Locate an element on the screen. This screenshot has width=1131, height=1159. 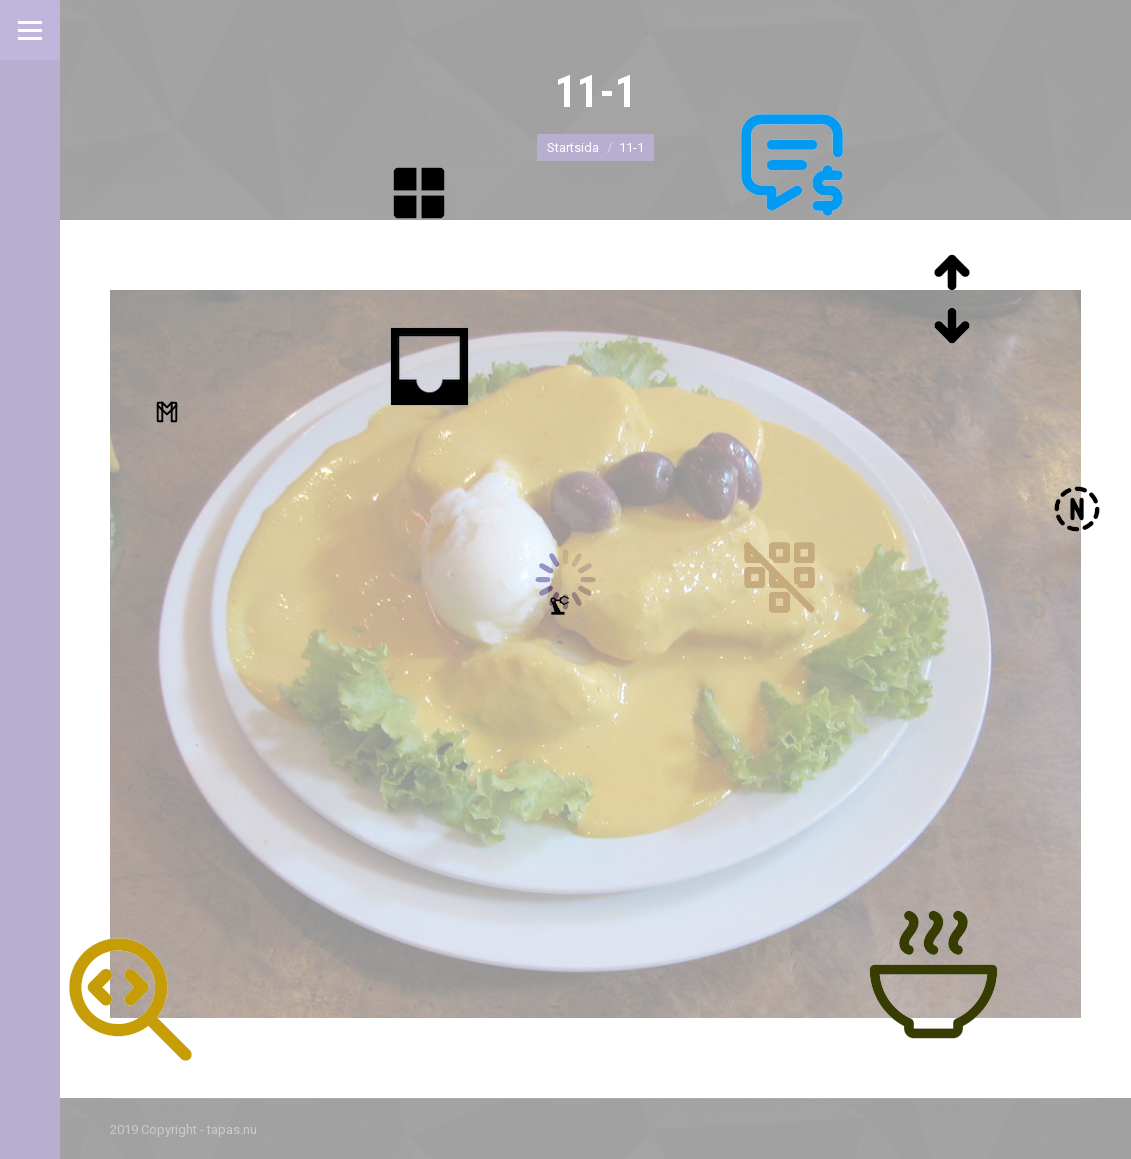
view food or meal options is located at coordinates (933, 974).